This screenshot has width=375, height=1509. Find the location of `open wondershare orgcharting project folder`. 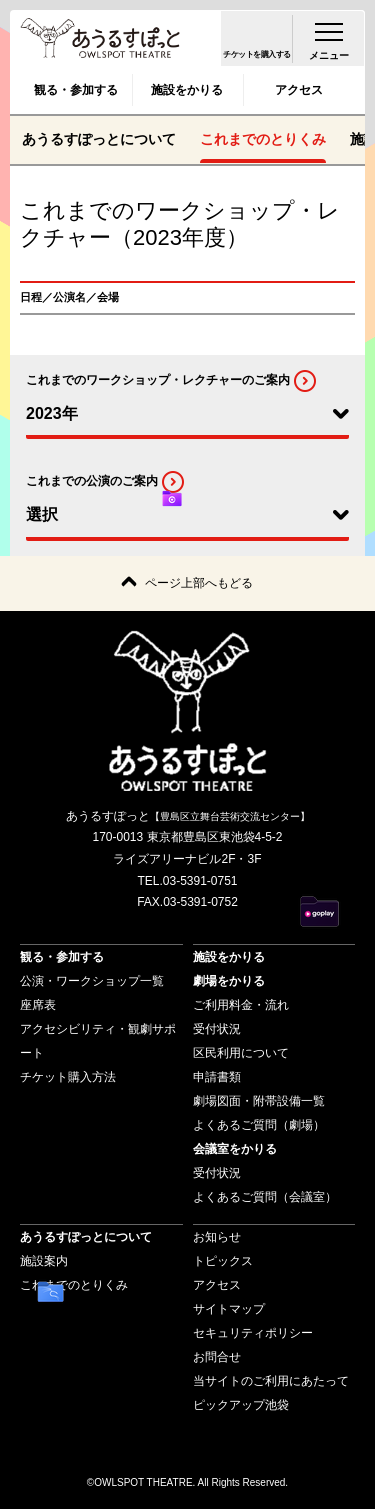

open wondershare orgcharting project folder is located at coordinates (172, 499).